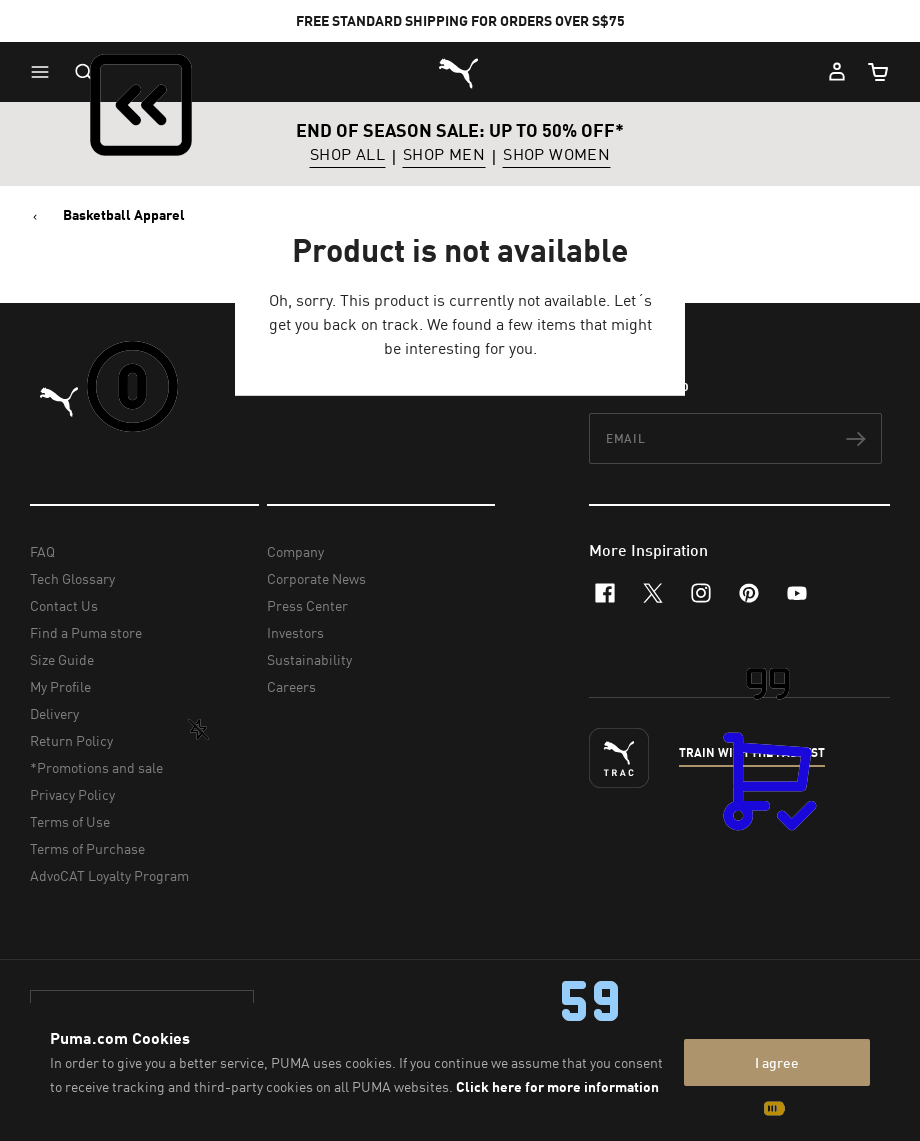  Describe the element at coordinates (768, 683) in the screenshot. I see `view testimonials or customer quotes` at that location.